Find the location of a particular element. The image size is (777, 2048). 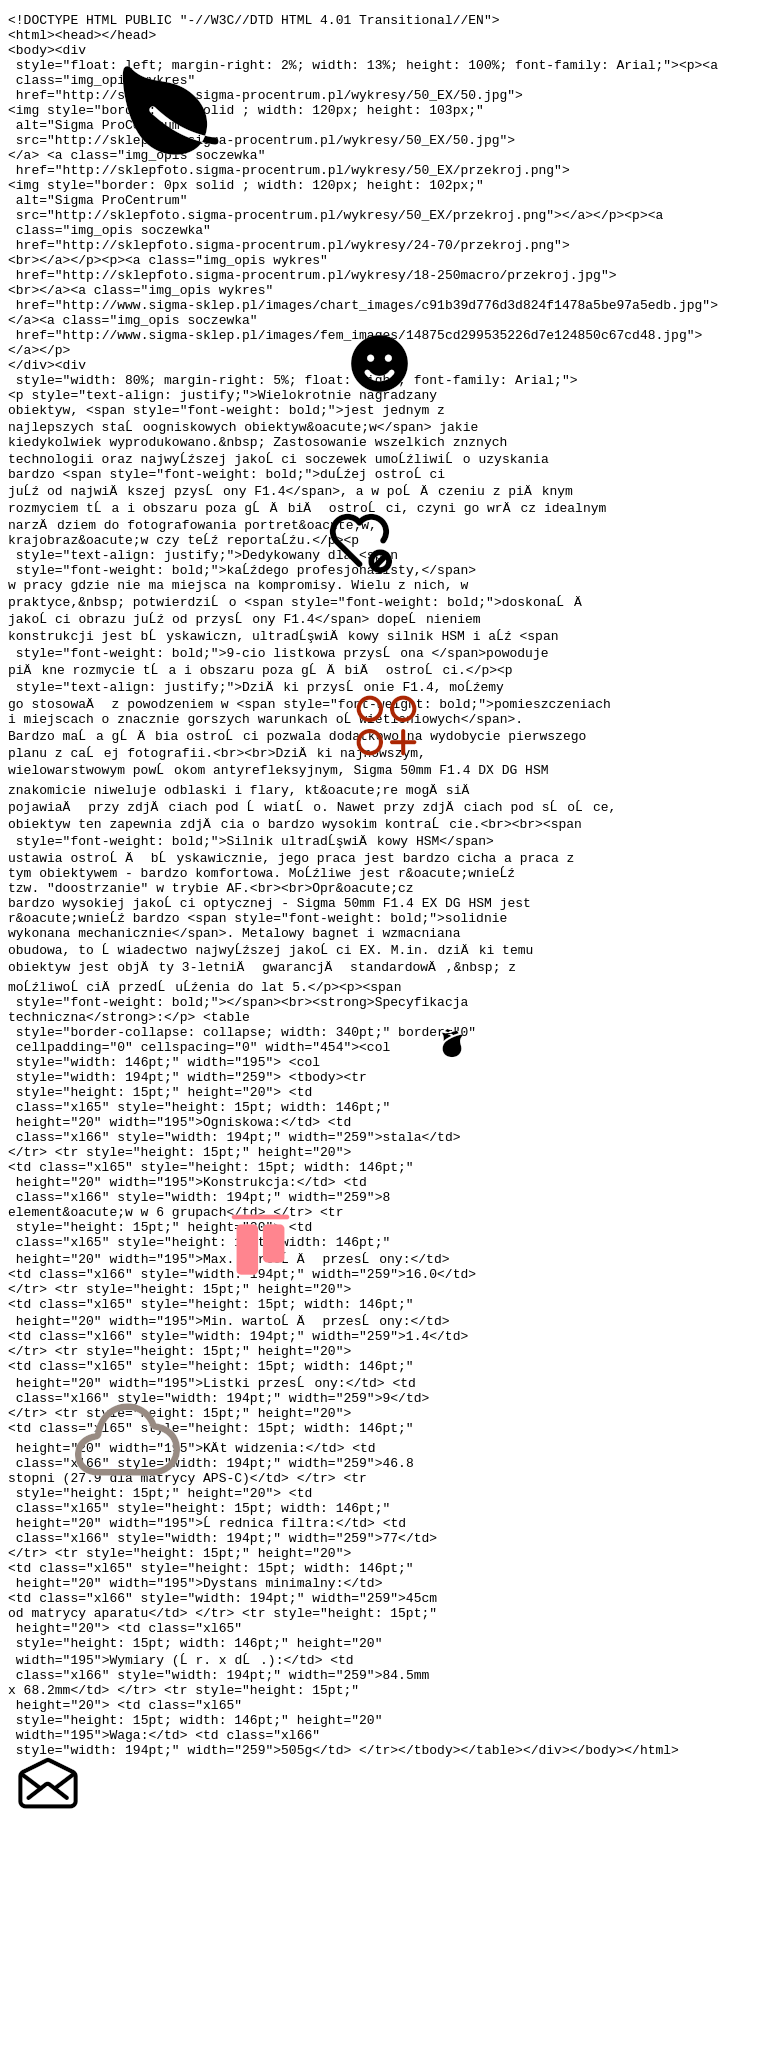

indicates cloudy weather conditions is located at coordinates (127, 1439).